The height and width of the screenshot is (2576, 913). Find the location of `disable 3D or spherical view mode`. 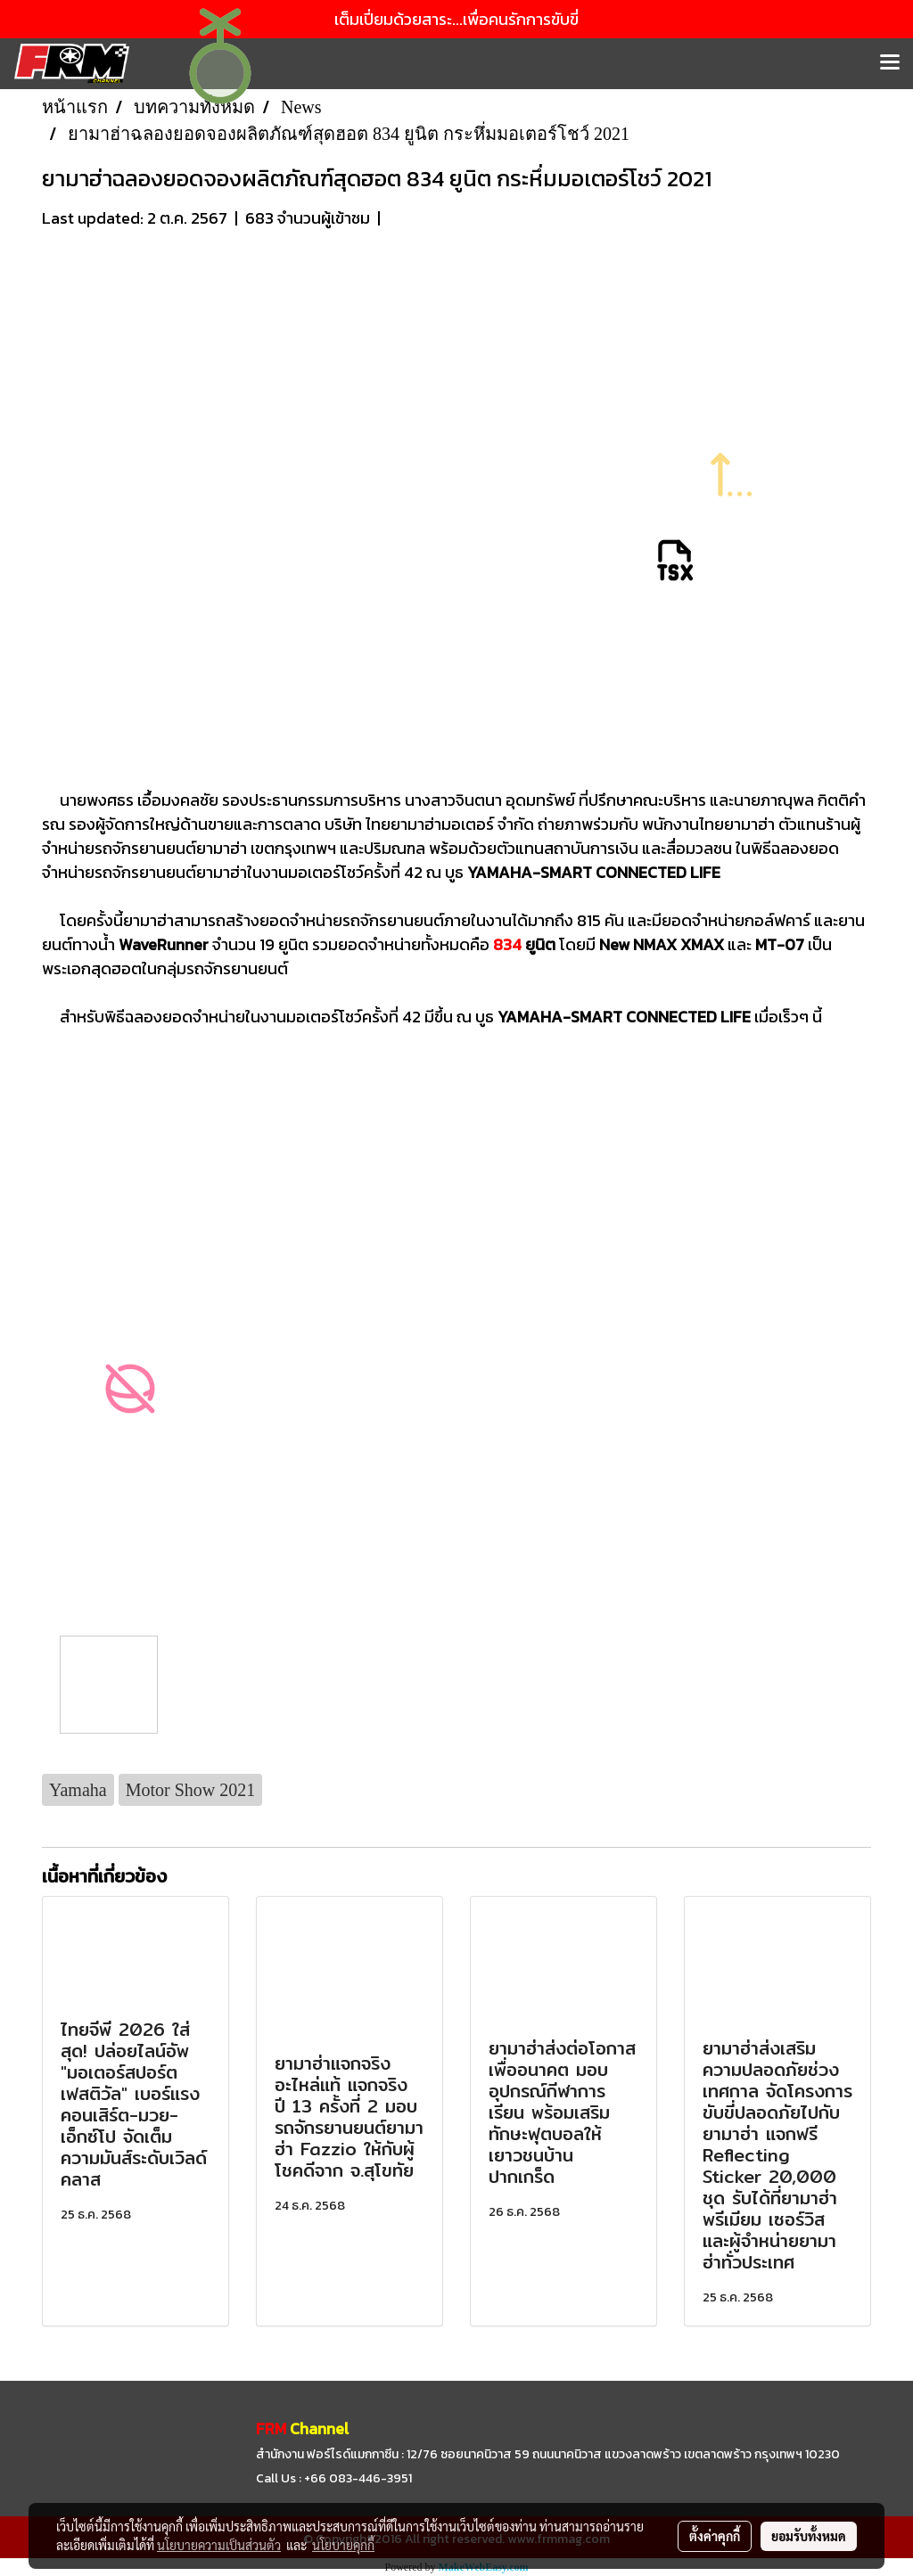

disable 3D or spherical view mode is located at coordinates (130, 1389).